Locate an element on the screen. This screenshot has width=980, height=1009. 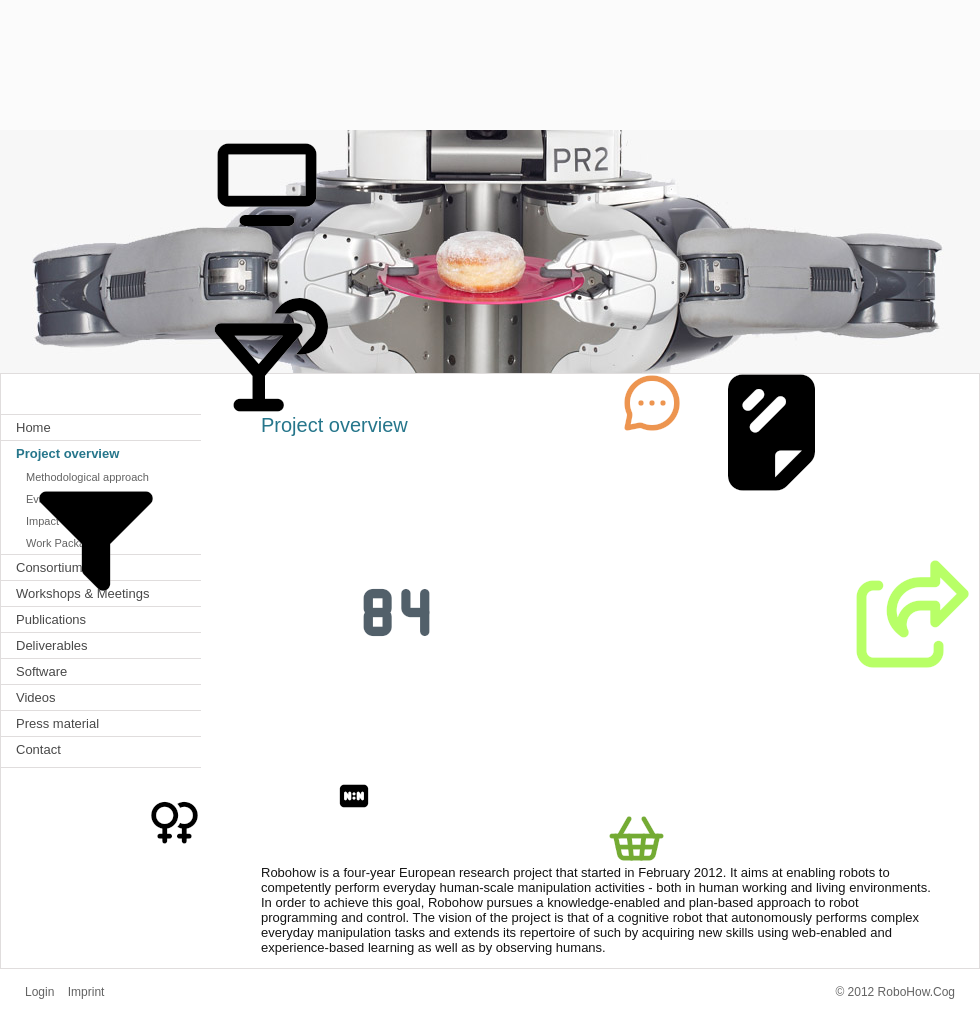
access tv or video streaming is located at coordinates (267, 182).